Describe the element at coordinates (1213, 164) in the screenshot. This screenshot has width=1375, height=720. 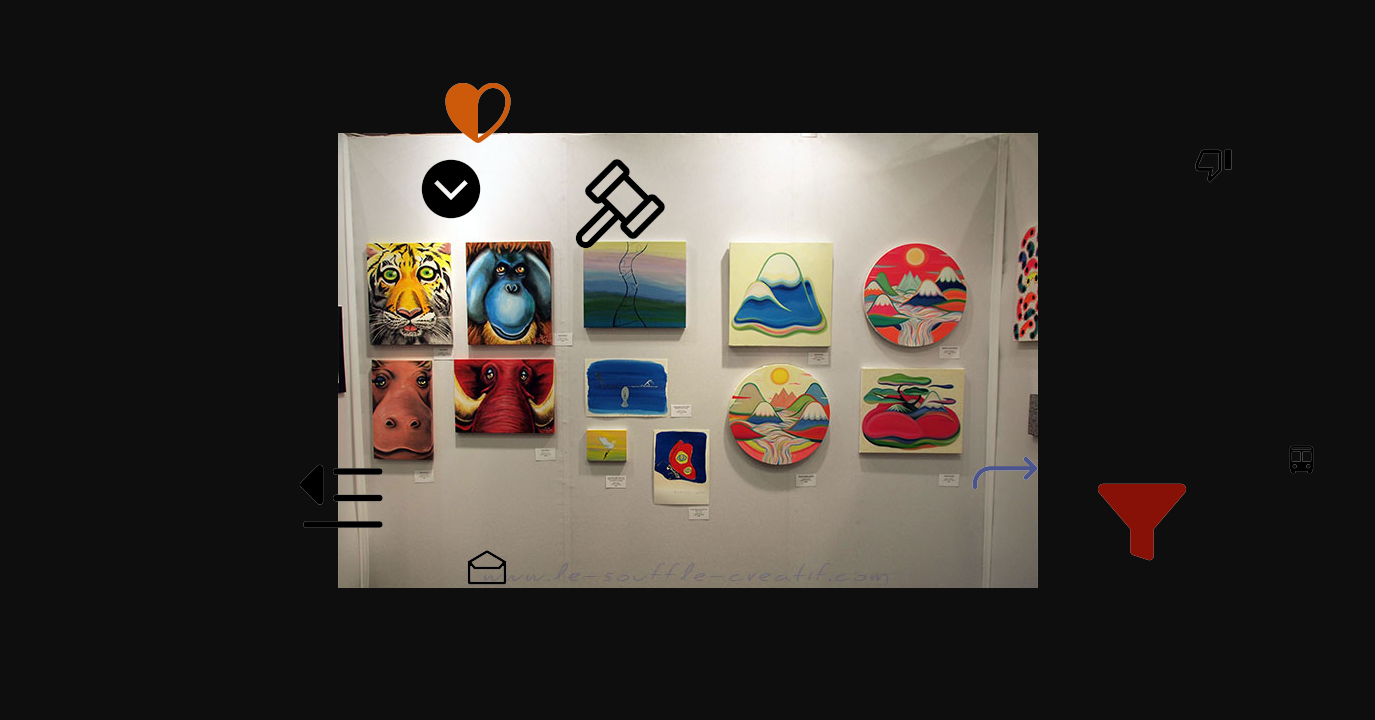
I see `dislike or downvote content` at that location.